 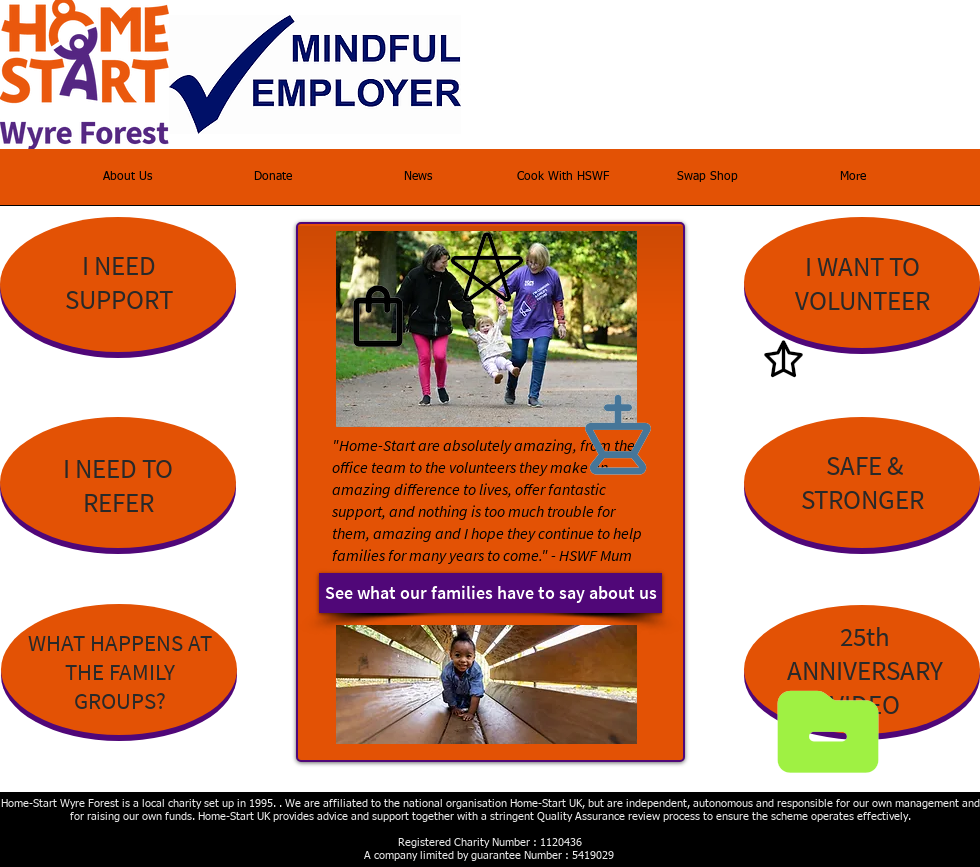 What do you see at coordinates (378, 316) in the screenshot?
I see `view your shopping cart` at bounding box center [378, 316].